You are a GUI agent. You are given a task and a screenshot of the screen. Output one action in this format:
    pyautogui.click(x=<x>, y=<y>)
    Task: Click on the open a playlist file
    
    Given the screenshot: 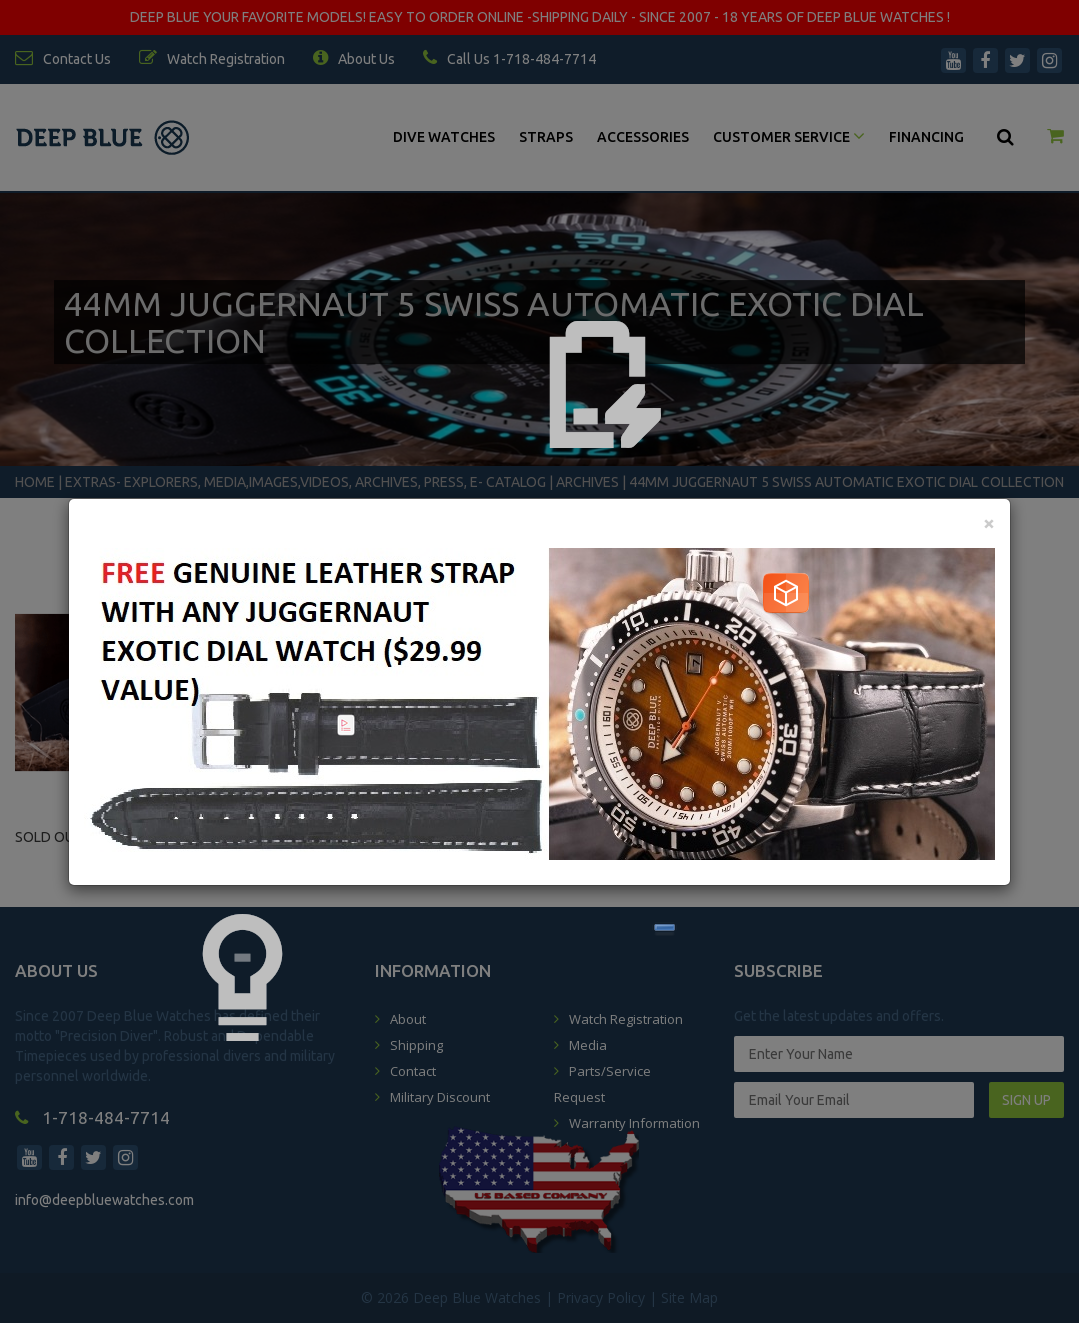 What is the action you would take?
    pyautogui.click(x=346, y=725)
    